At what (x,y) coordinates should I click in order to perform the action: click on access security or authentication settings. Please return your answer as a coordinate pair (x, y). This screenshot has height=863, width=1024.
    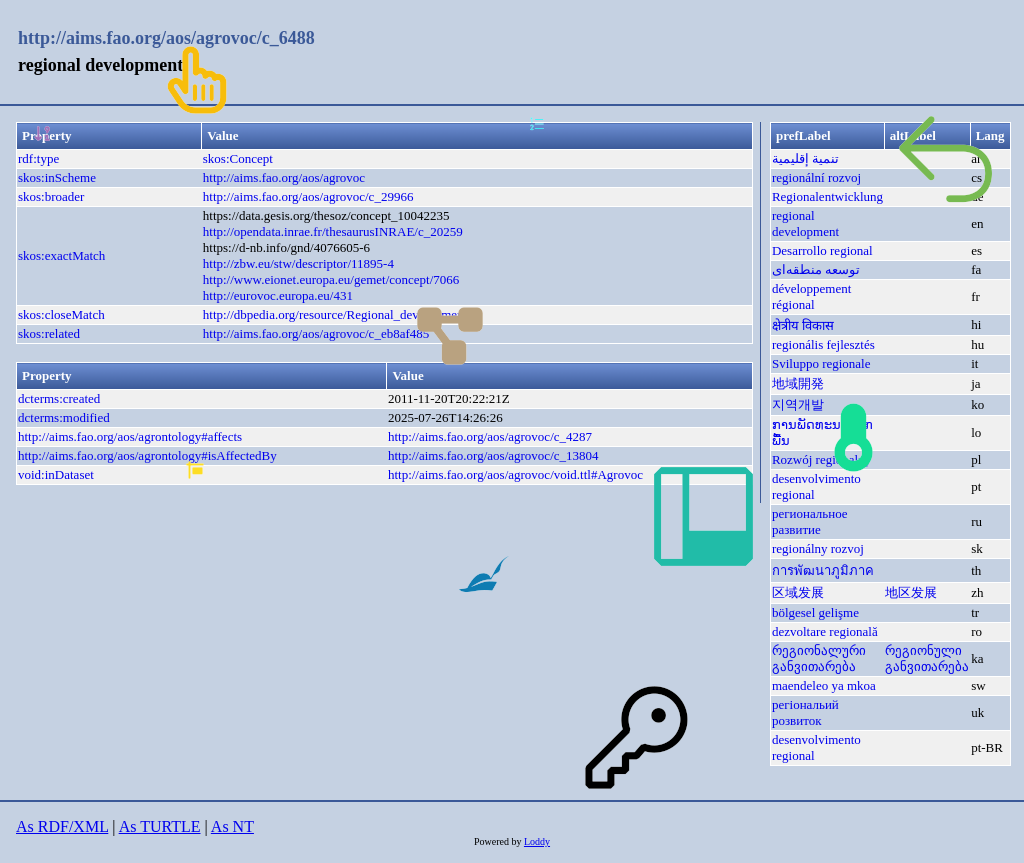
    Looking at the image, I should click on (636, 737).